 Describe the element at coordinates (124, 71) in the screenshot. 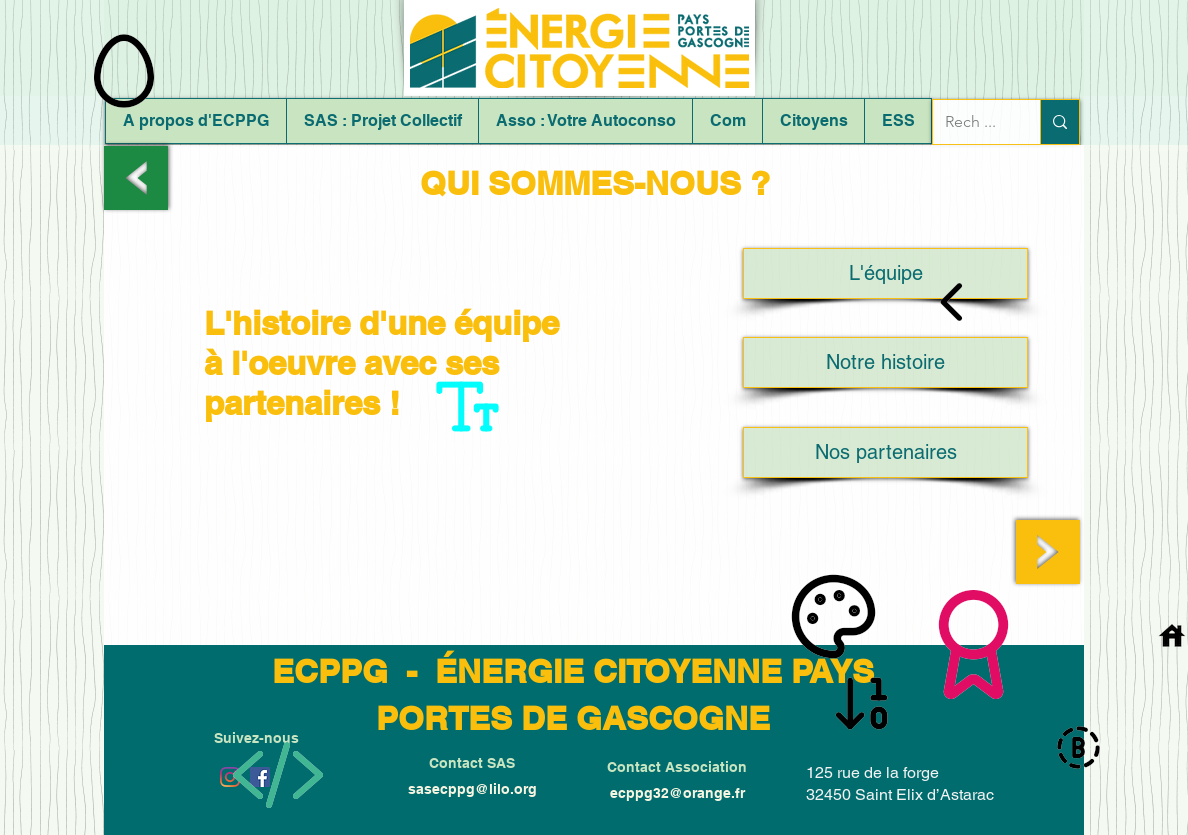

I see `indicates breakfast or food-related content` at that location.